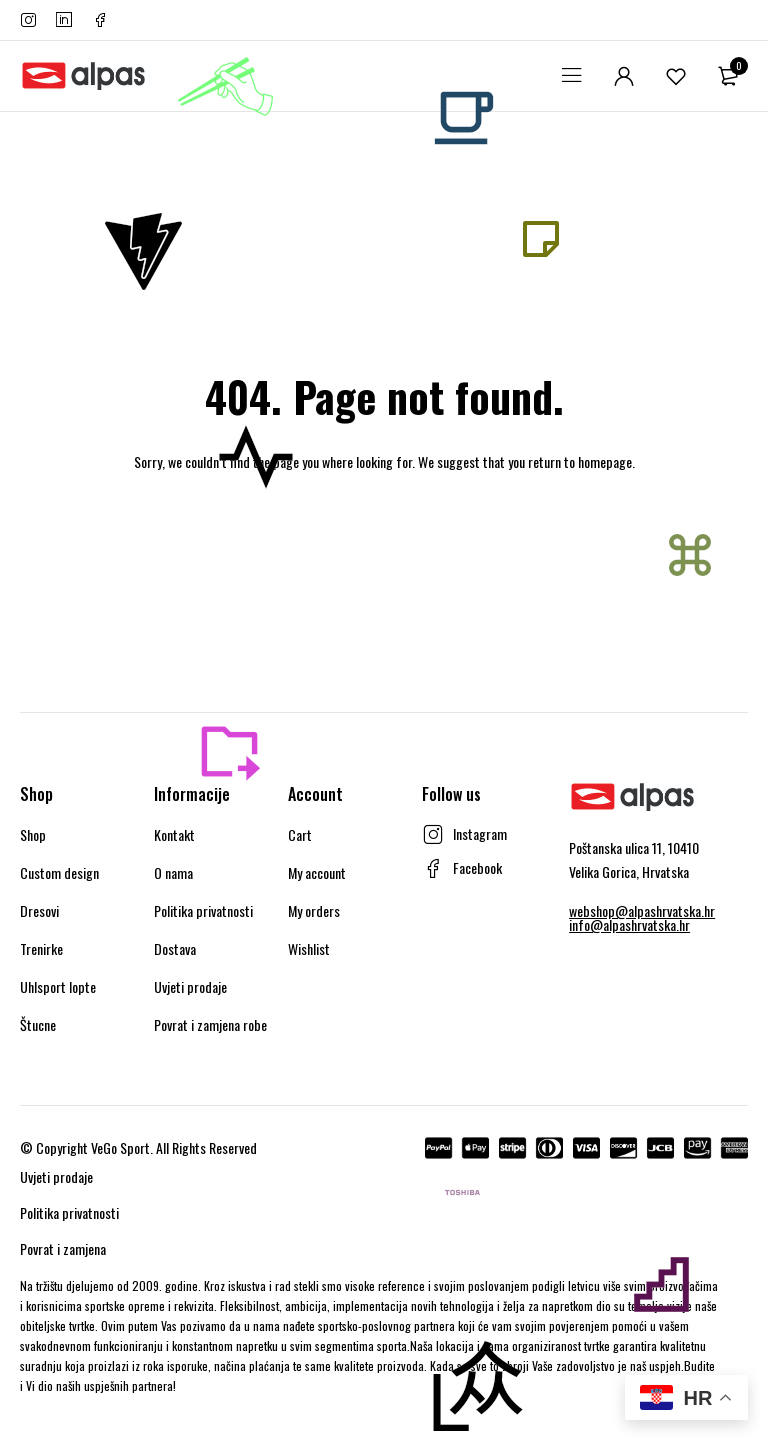 The height and width of the screenshot is (1446, 768). I want to click on Toshiba brand logo, so click(462, 1192).